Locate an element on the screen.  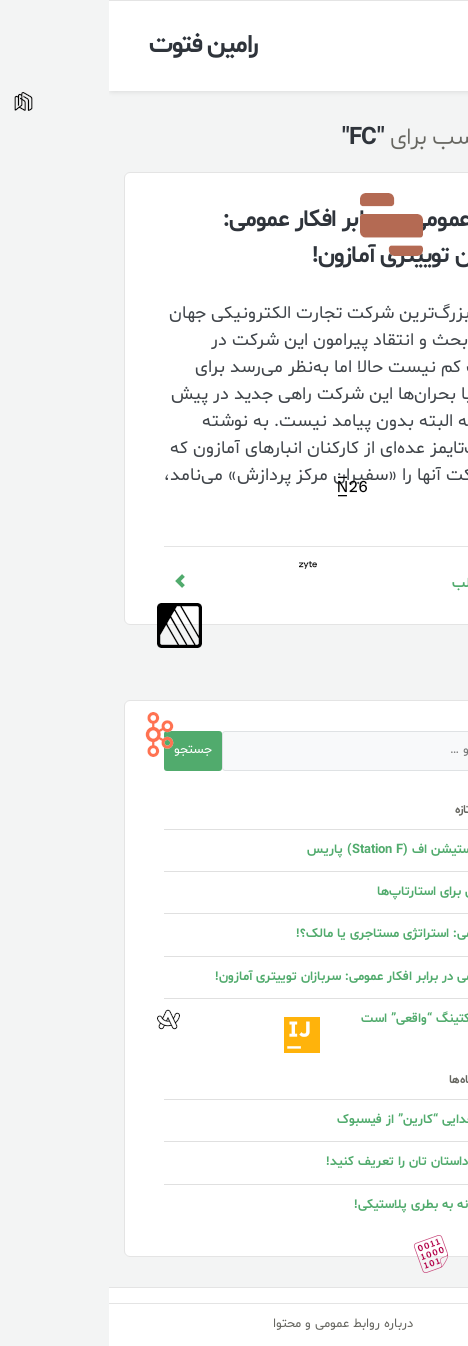
nhost backend-as-a-service platform logo is located at coordinates (23, 101).